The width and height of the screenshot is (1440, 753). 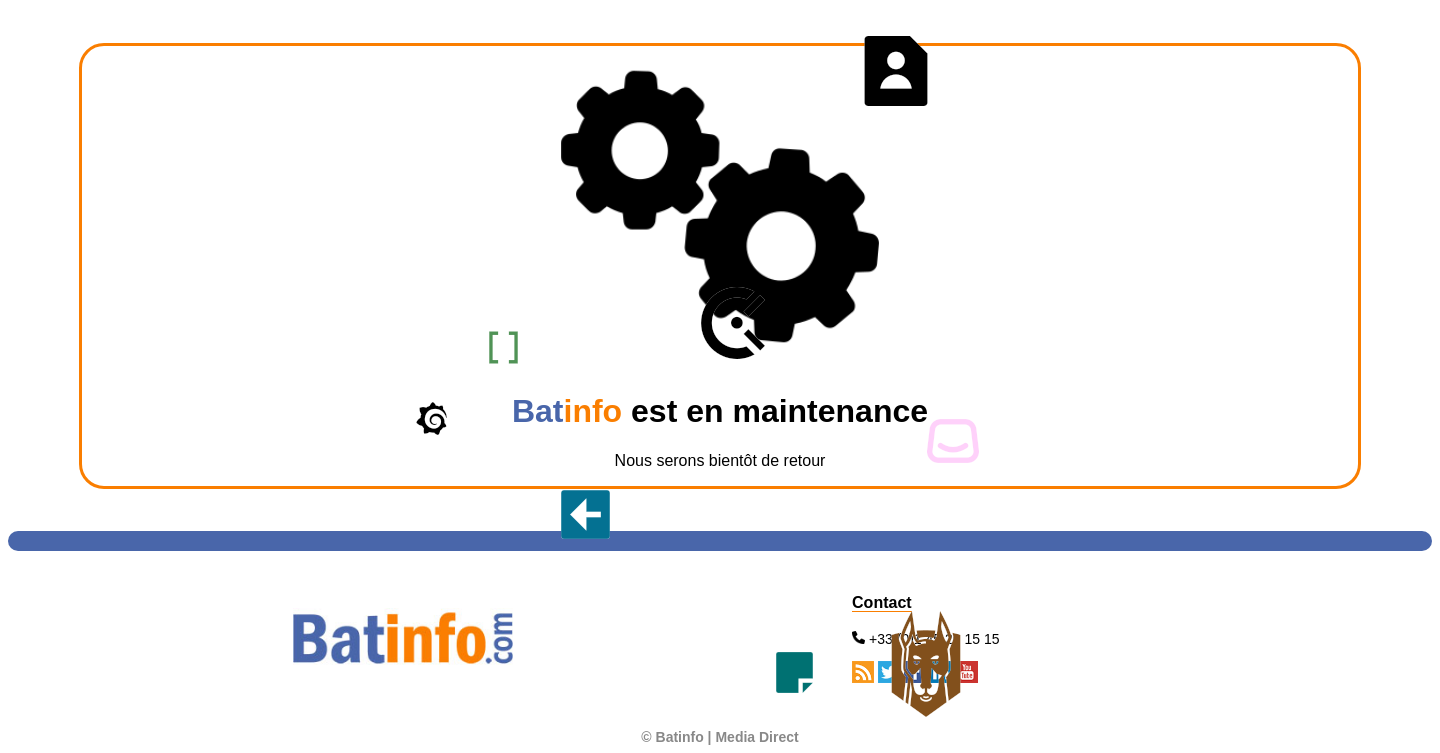 I want to click on access code editor or development tools, so click(x=503, y=347).